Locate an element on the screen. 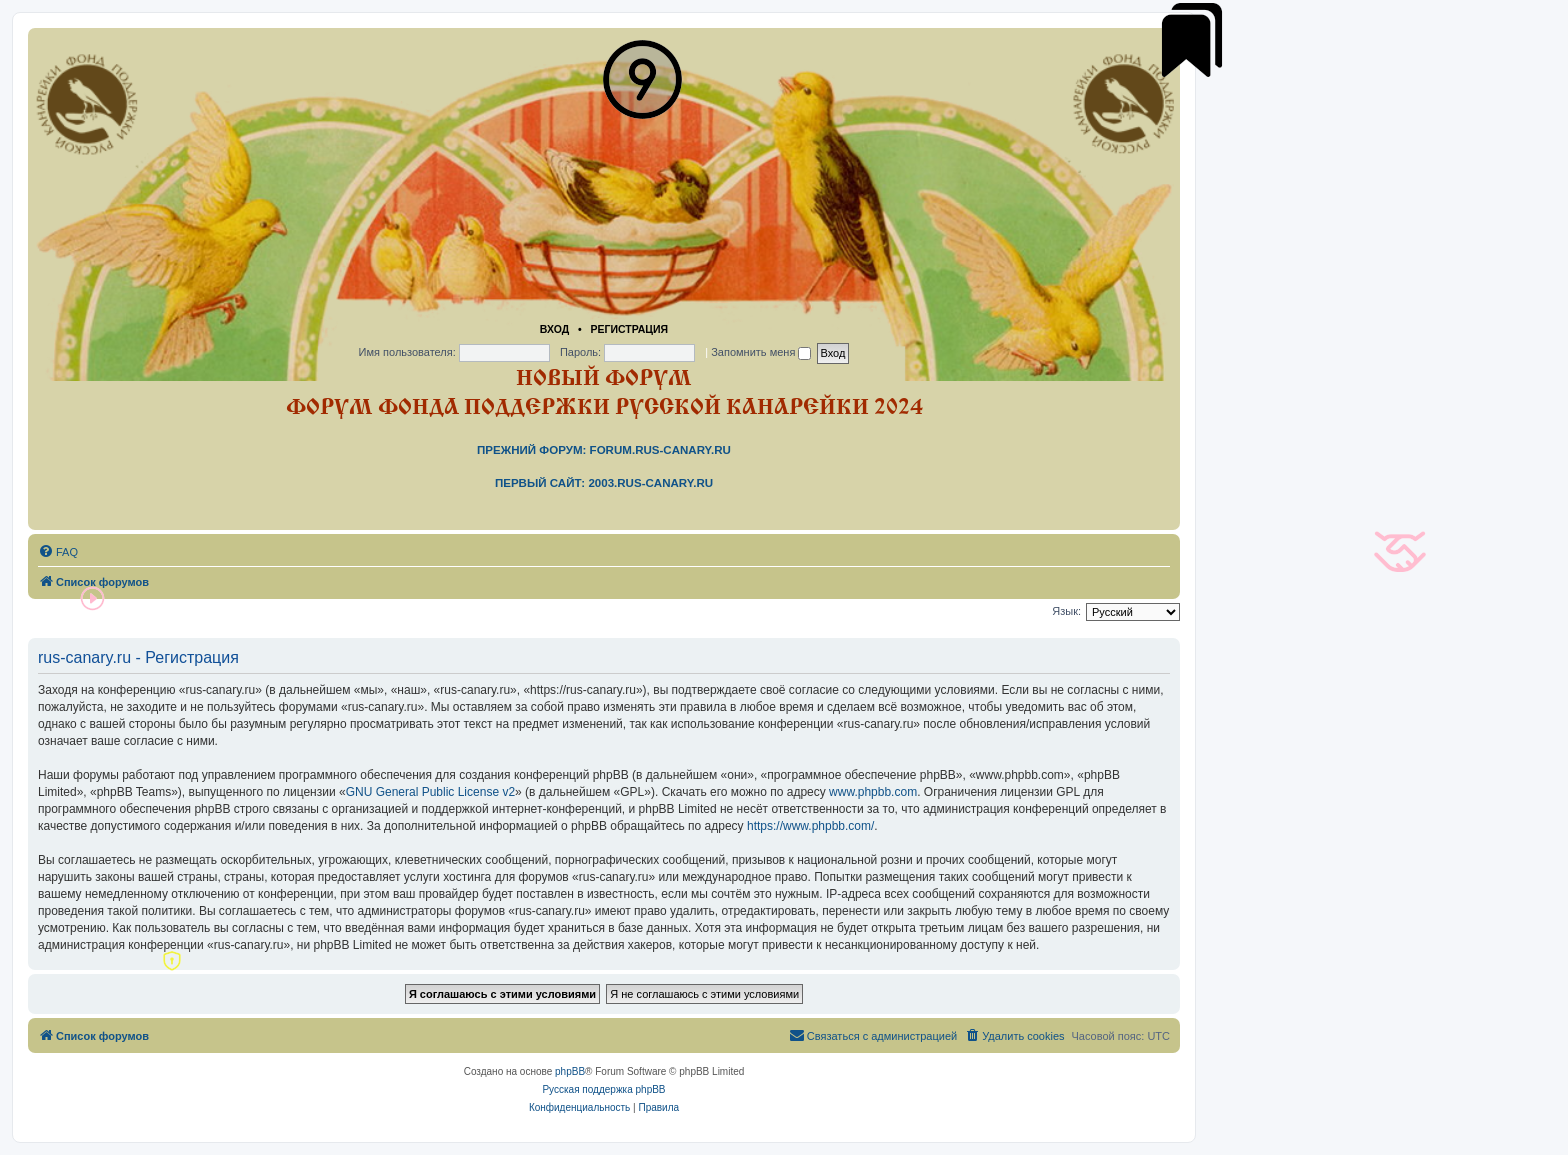 Image resolution: width=1568 pixels, height=1155 pixels. indicates secure or encrypted content is located at coordinates (172, 961).